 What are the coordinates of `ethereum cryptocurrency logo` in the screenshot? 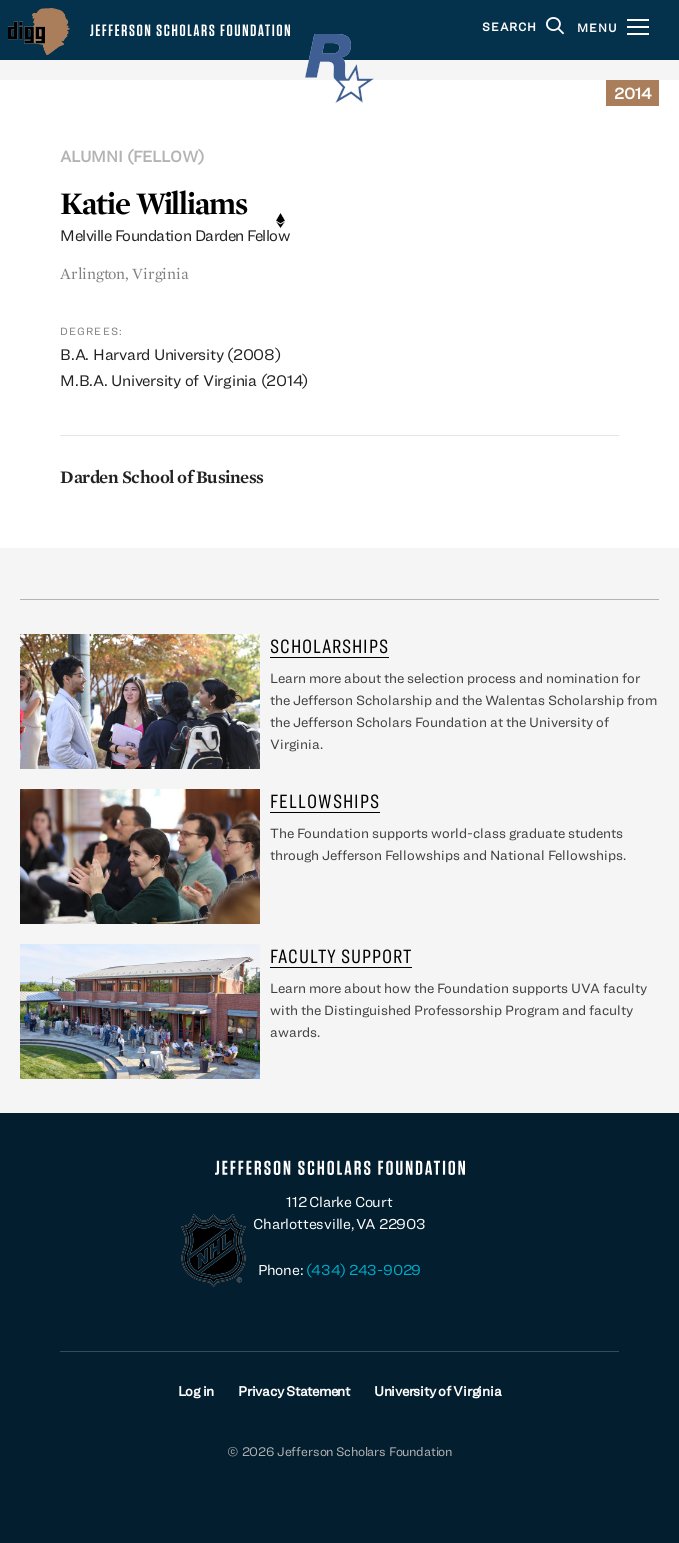 It's located at (280, 220).